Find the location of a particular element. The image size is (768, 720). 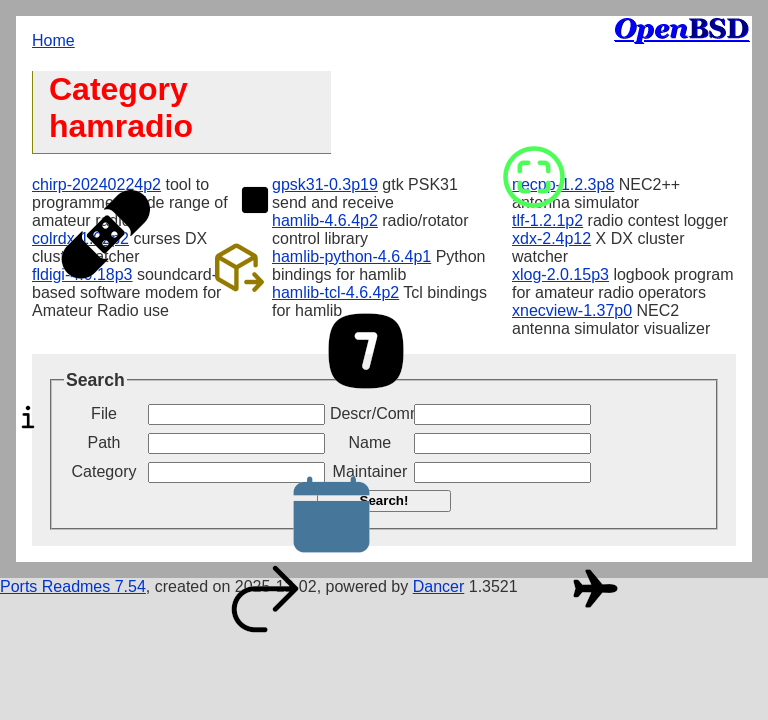

indicates item number 7 in a list or sequence is located at coordinates (366, 351).